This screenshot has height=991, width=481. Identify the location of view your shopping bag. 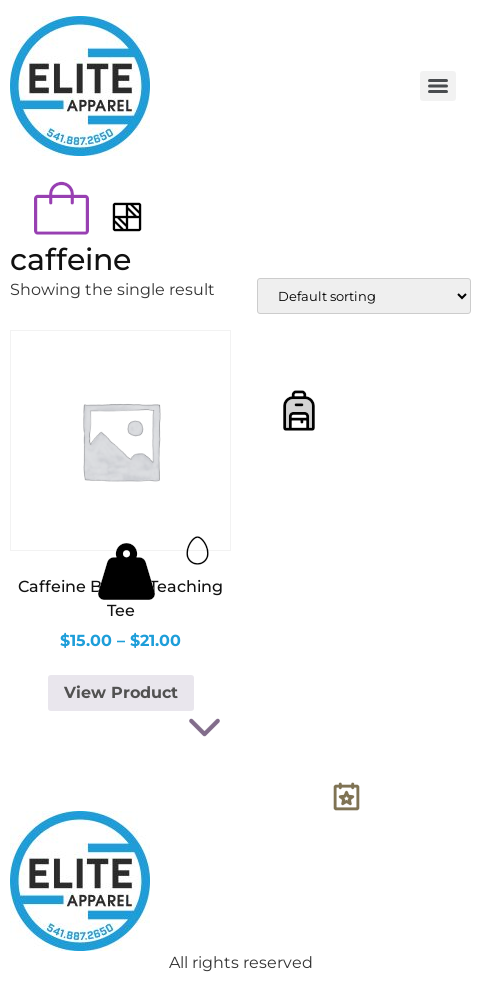
(61, 211).